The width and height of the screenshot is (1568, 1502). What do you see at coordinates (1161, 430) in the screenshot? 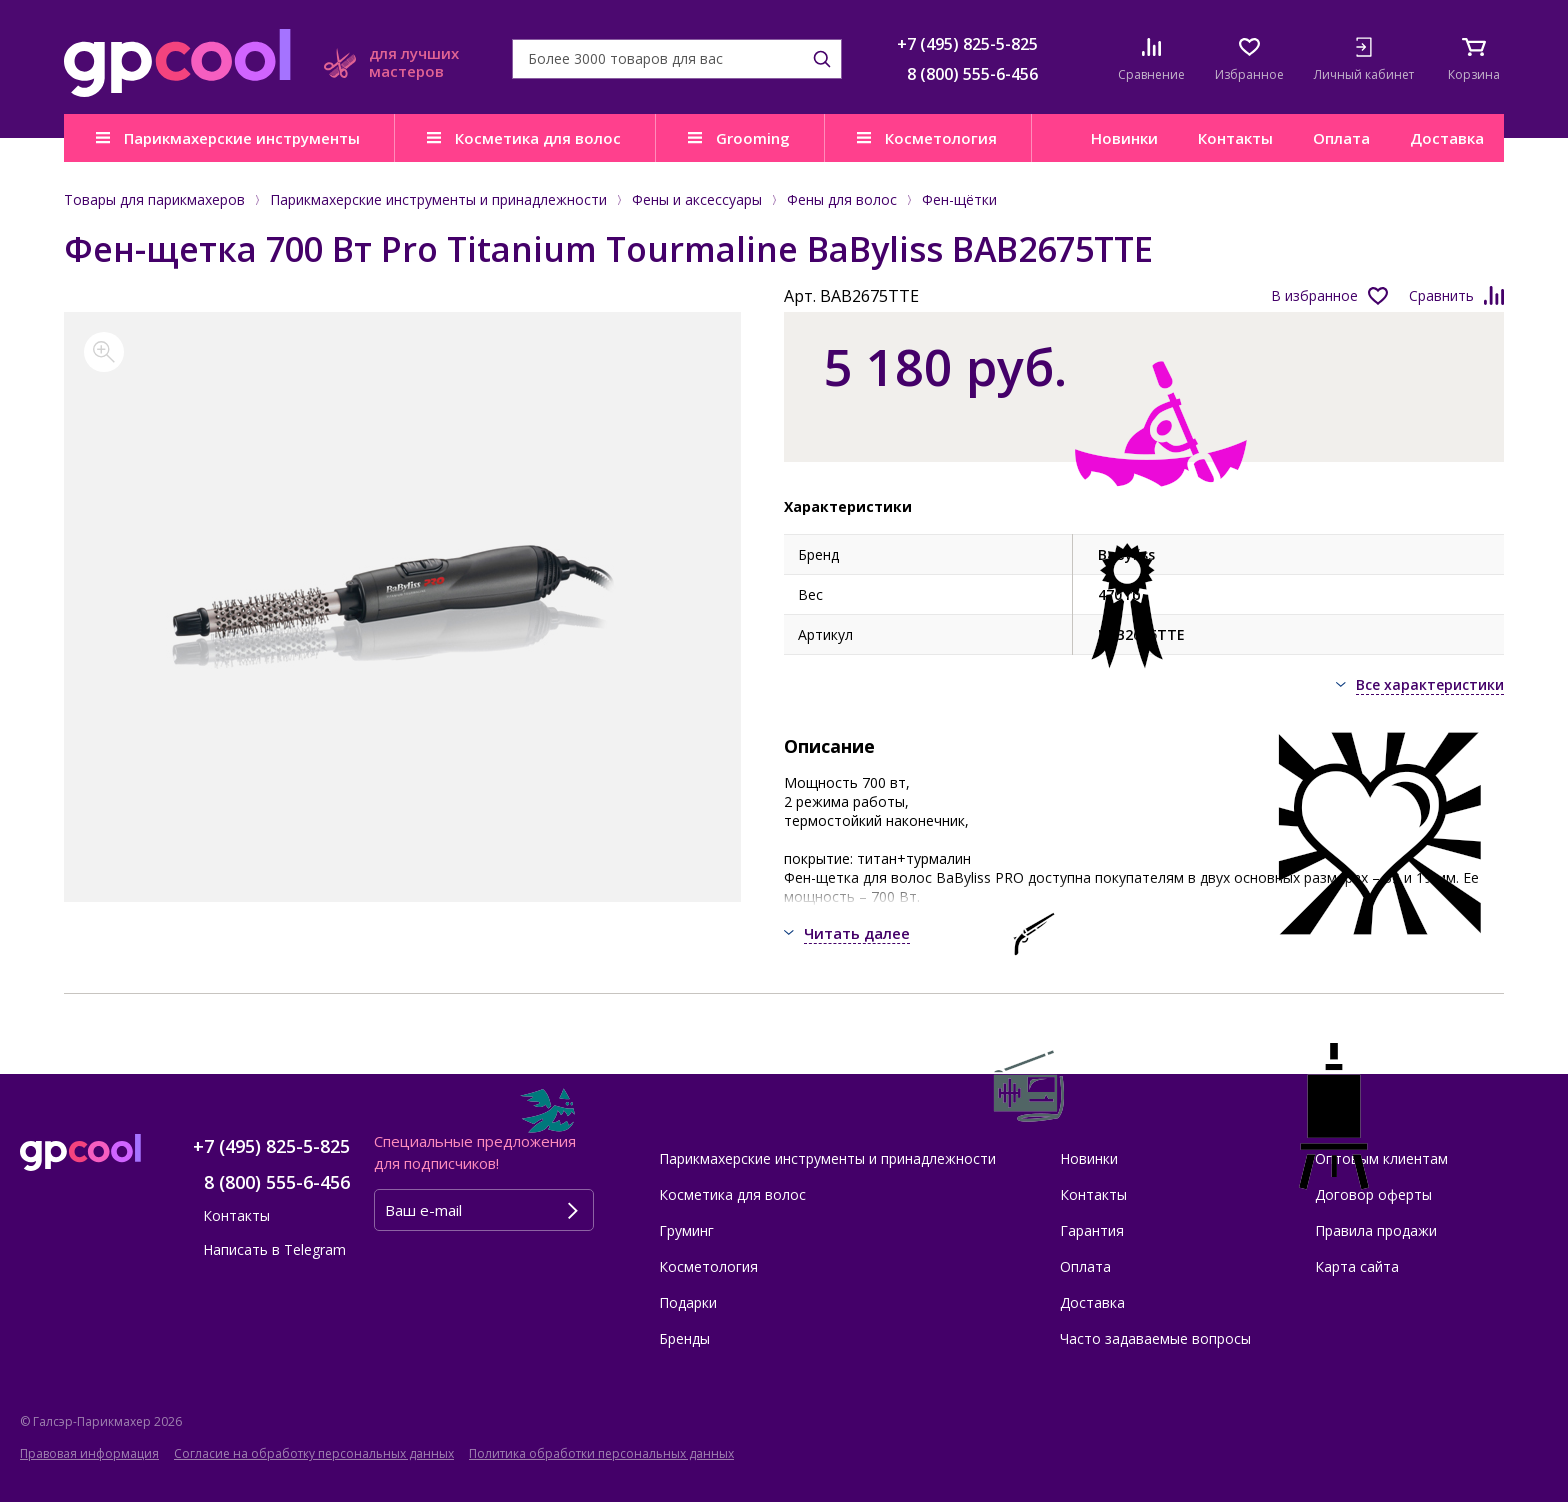
I see `access kayaking or canoeing activities` at bounding box center [1161, 430].